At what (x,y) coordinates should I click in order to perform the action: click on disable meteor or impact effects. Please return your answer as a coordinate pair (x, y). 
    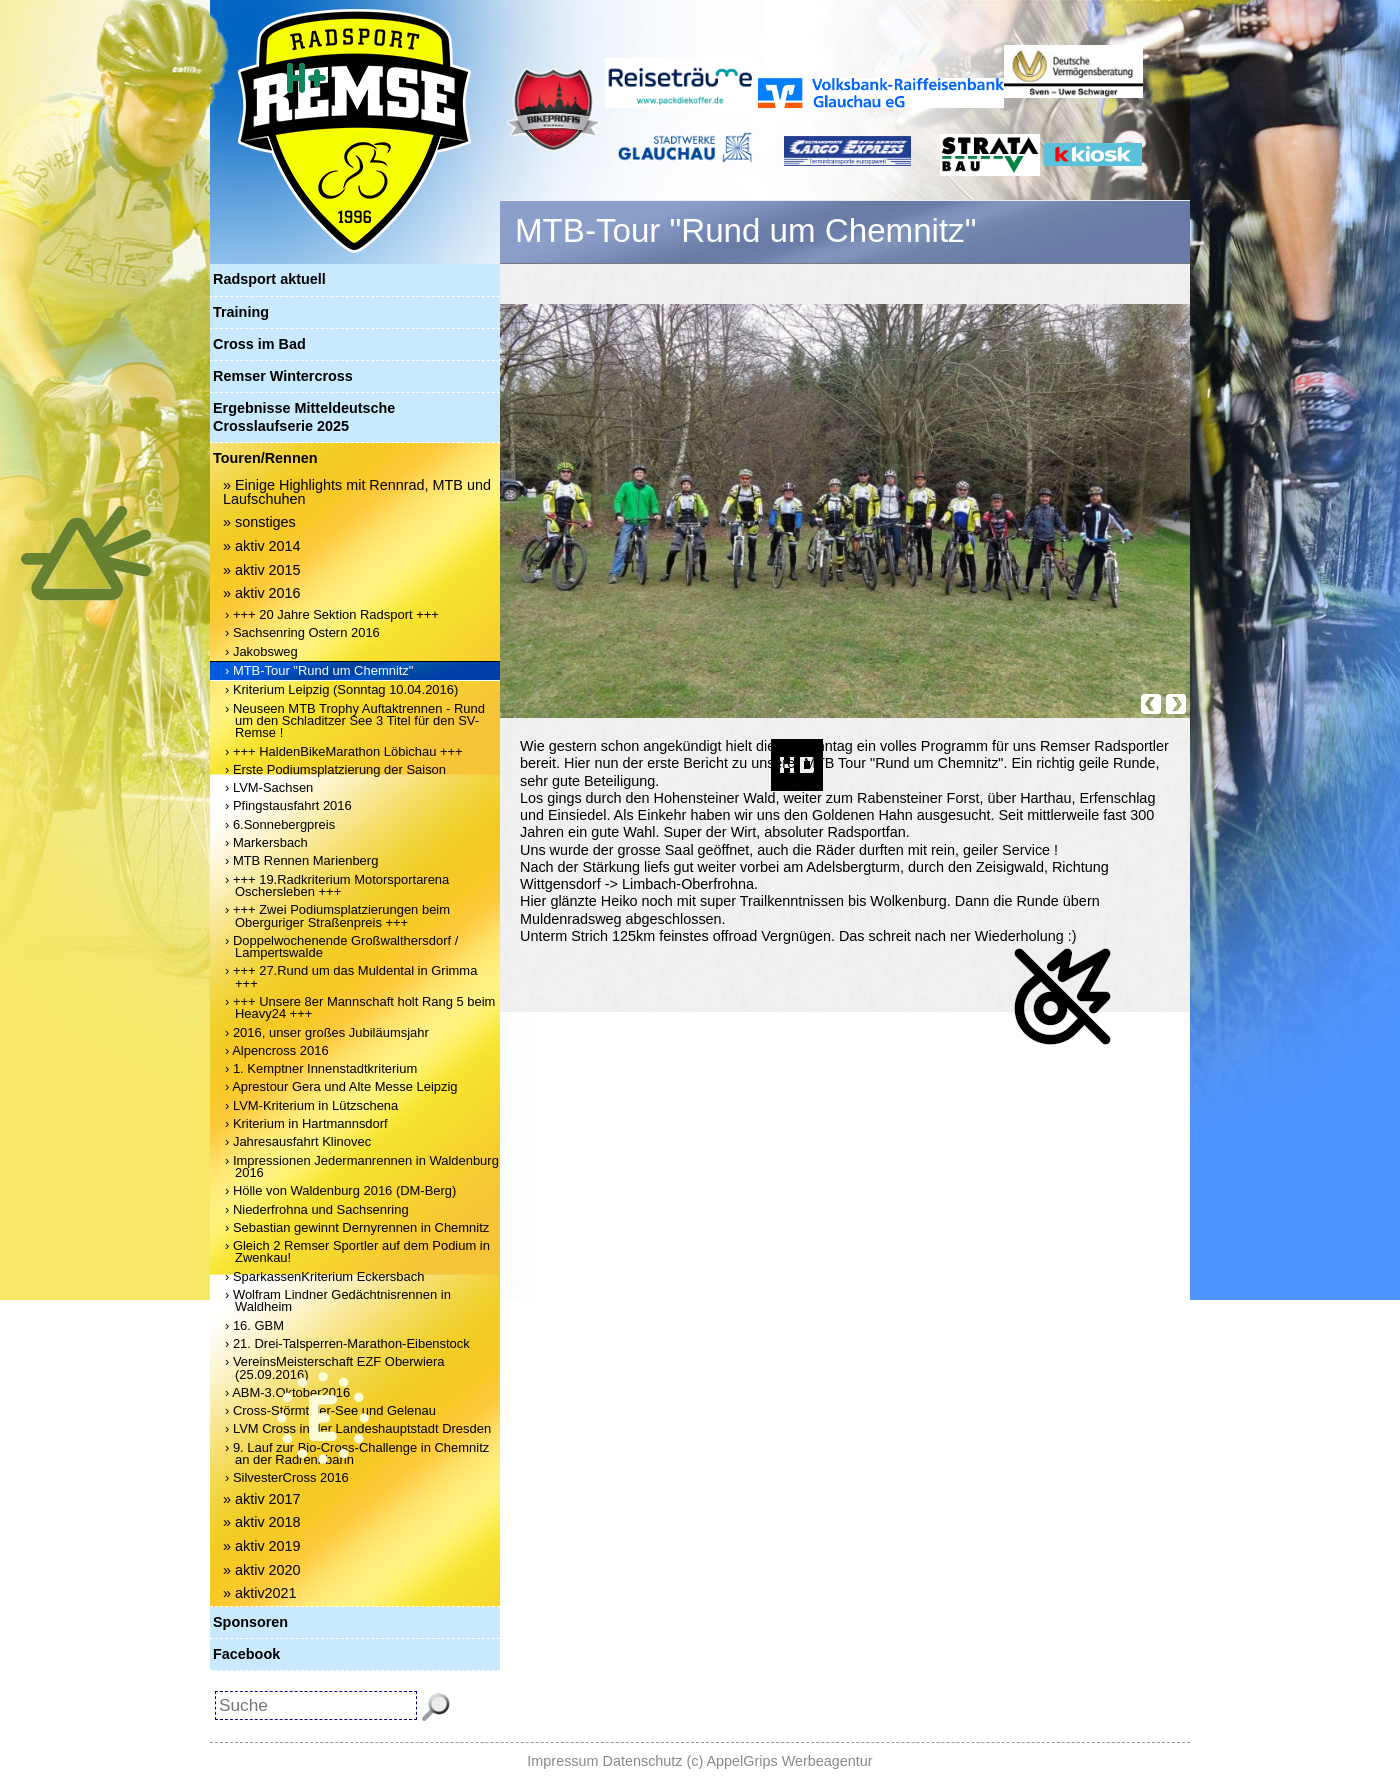
    Looking at the image, I should click on (1062, 996).